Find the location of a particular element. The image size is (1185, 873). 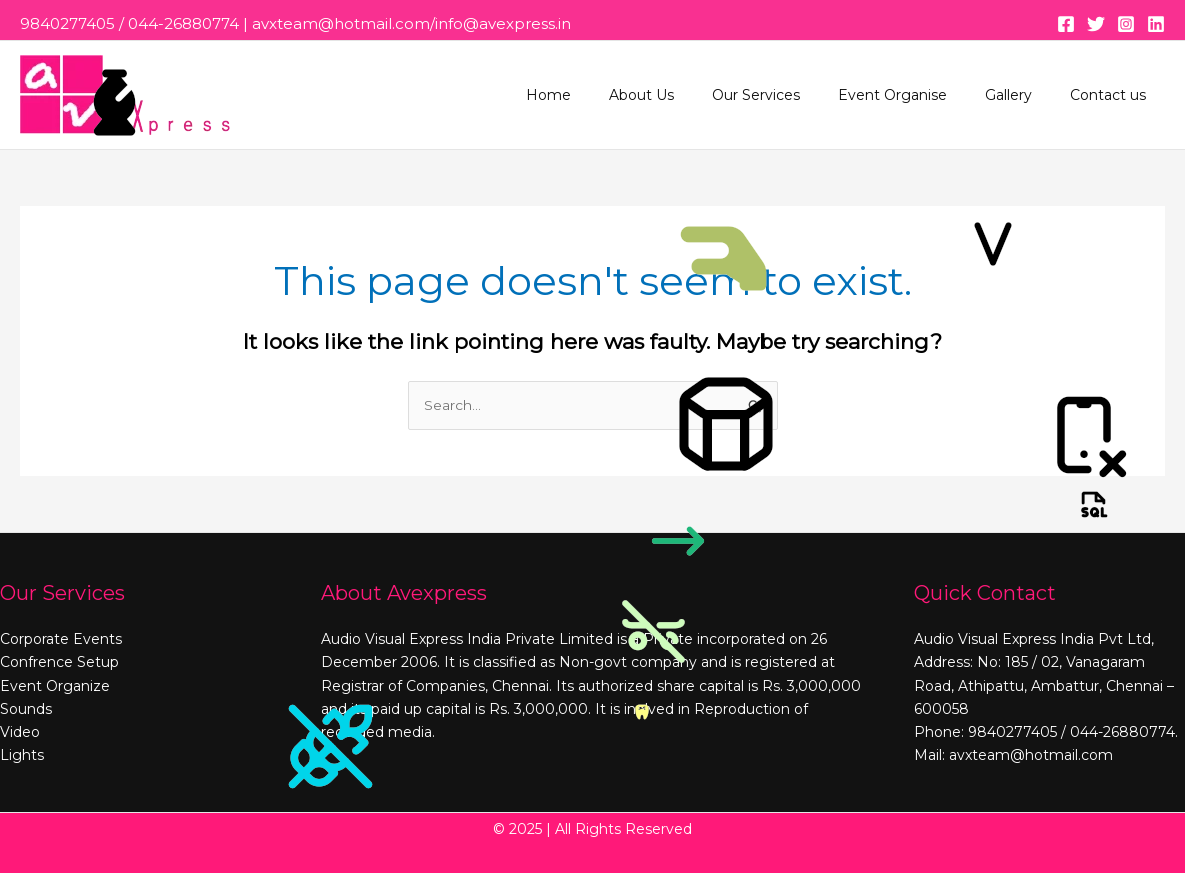

indicates gluten-free option is located at coordinates (330, 746).